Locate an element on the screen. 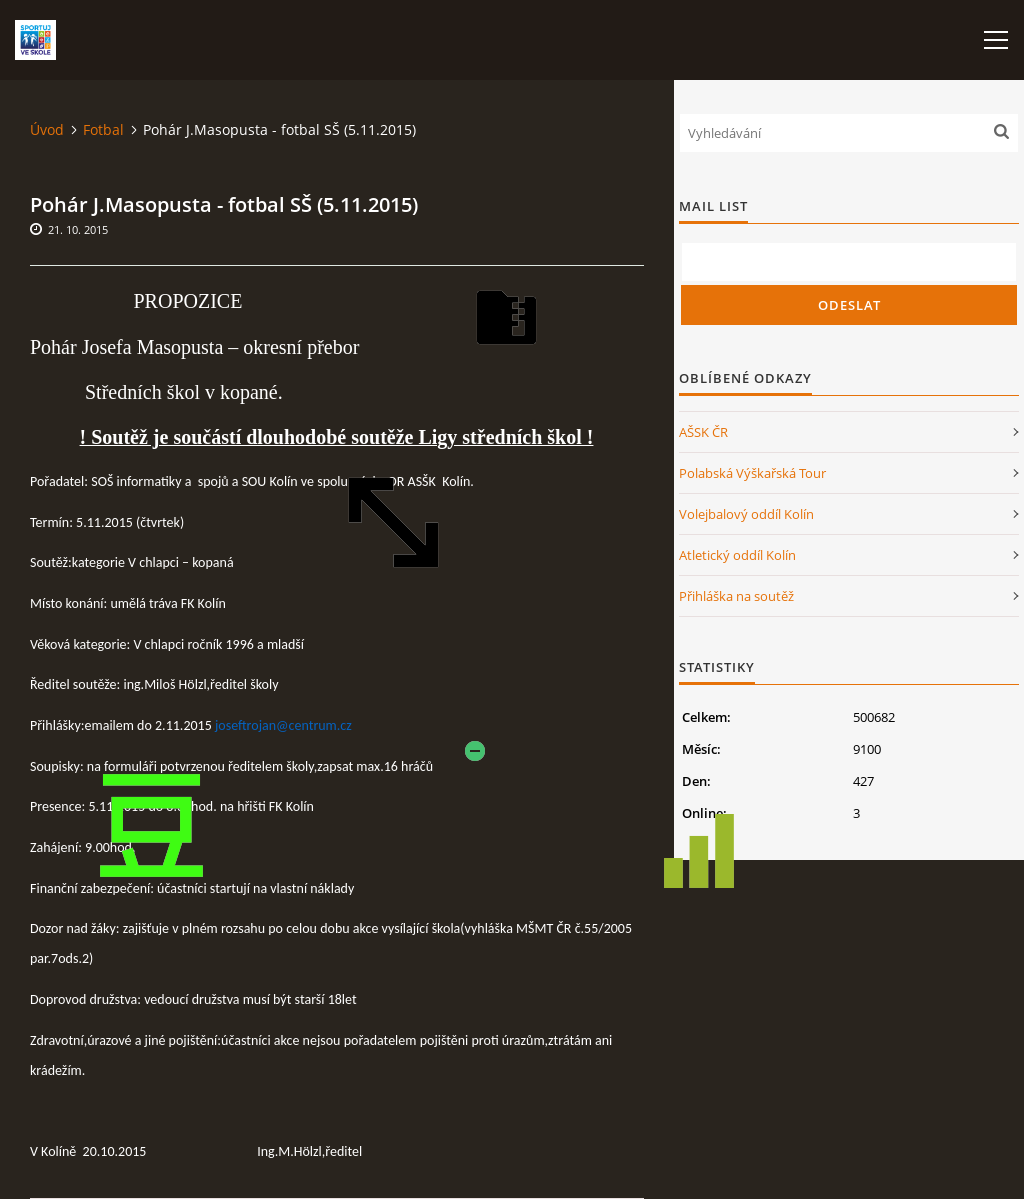 The height and width of the screenshot is (1199, 1024). open compressed folder is located at coordinates (506, 317).